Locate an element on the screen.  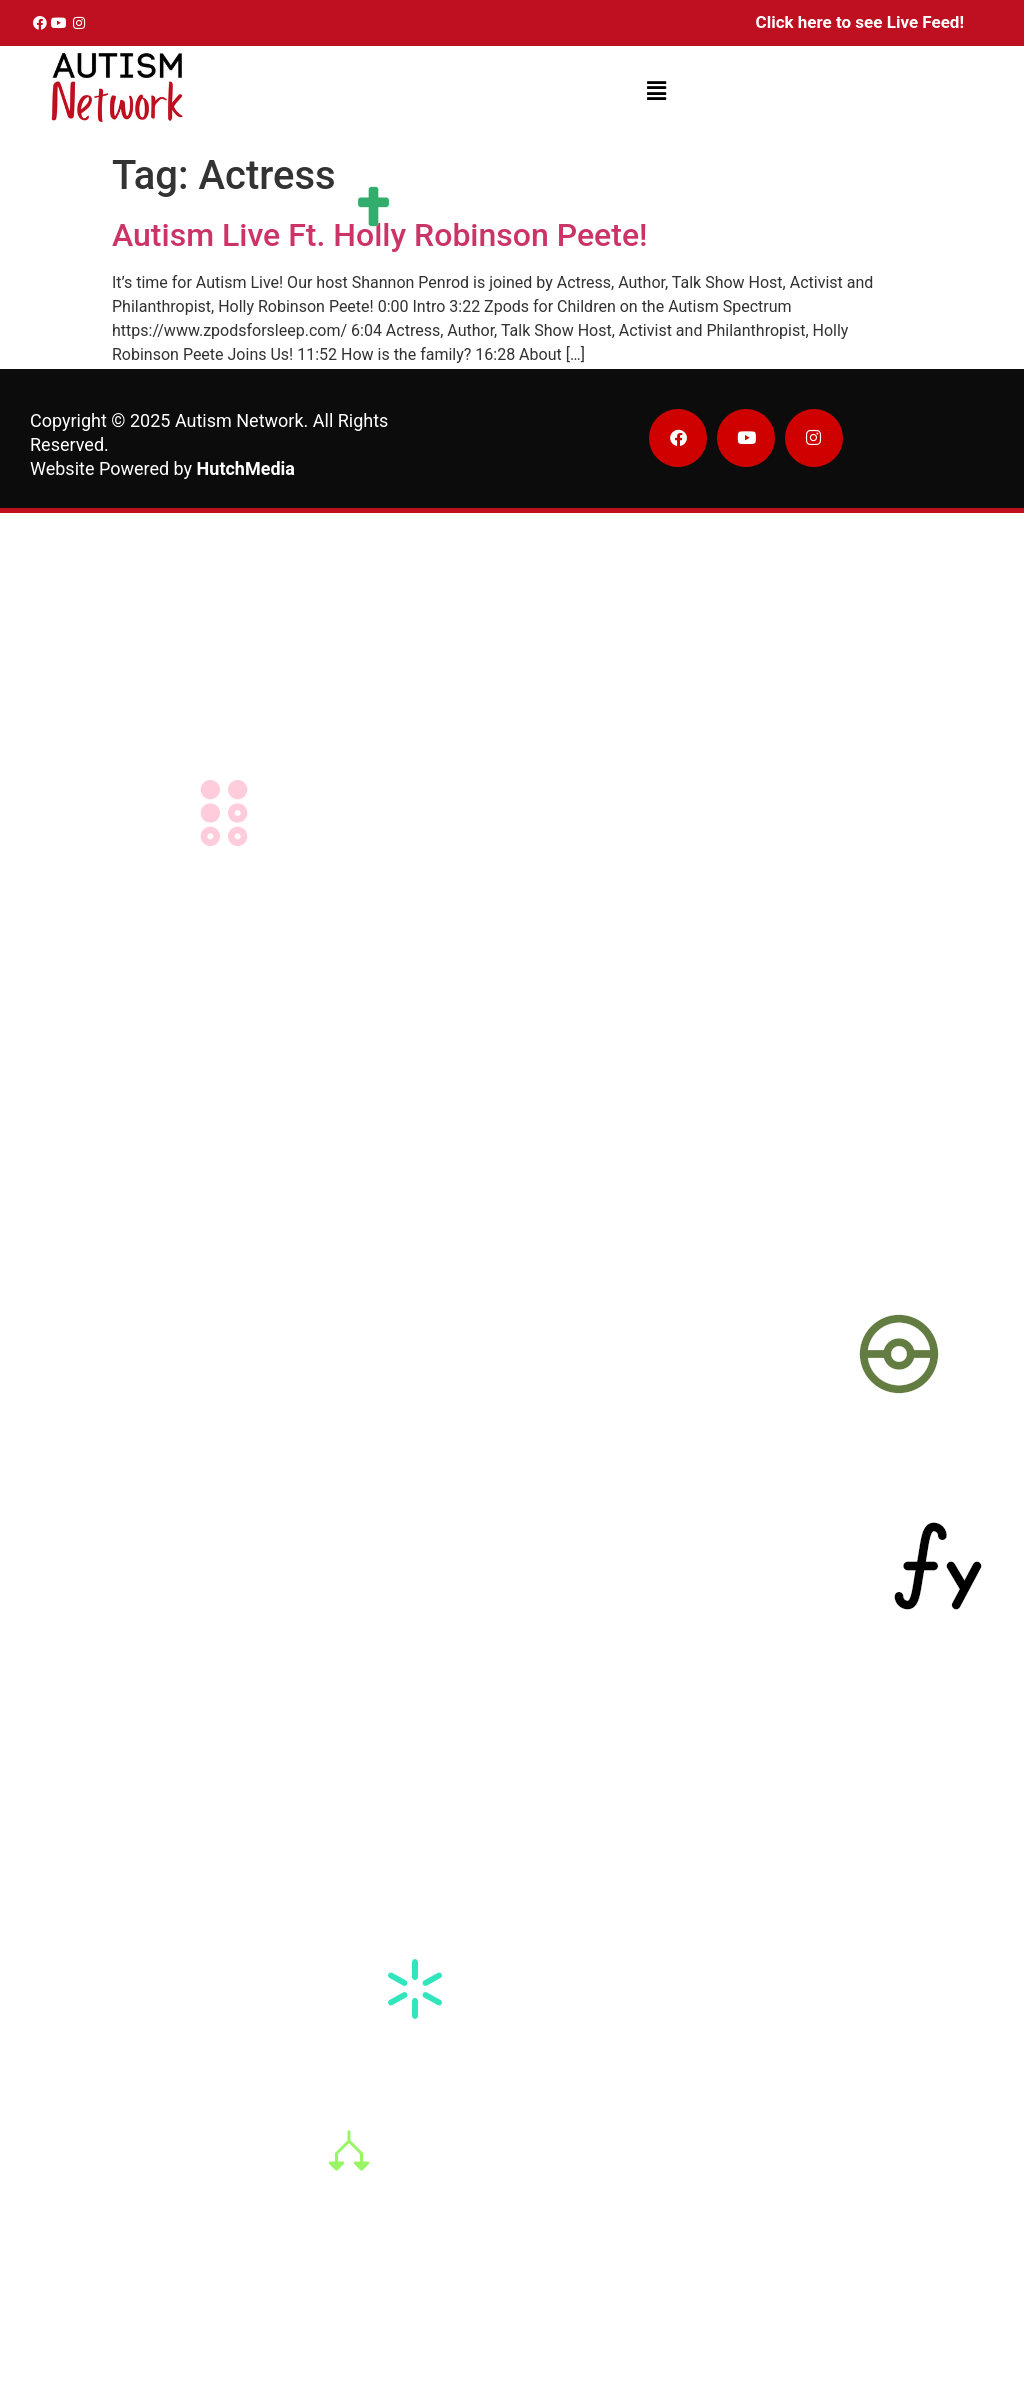
religious or faith-related content is located at coordinates (373, 206).